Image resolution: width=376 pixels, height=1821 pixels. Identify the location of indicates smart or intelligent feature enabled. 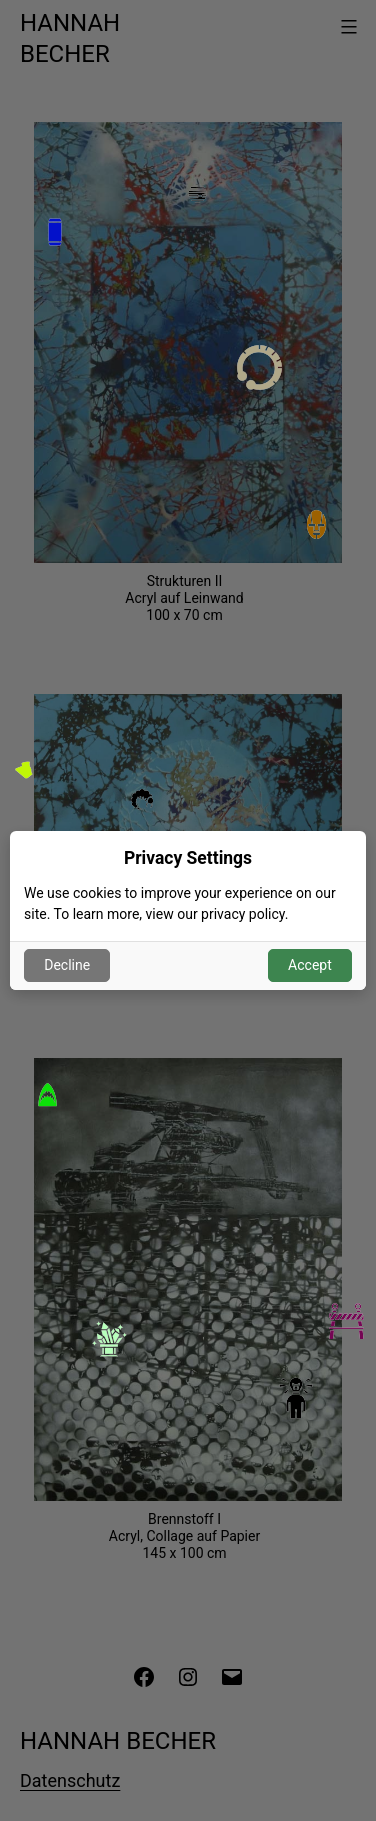
(296, 1398).